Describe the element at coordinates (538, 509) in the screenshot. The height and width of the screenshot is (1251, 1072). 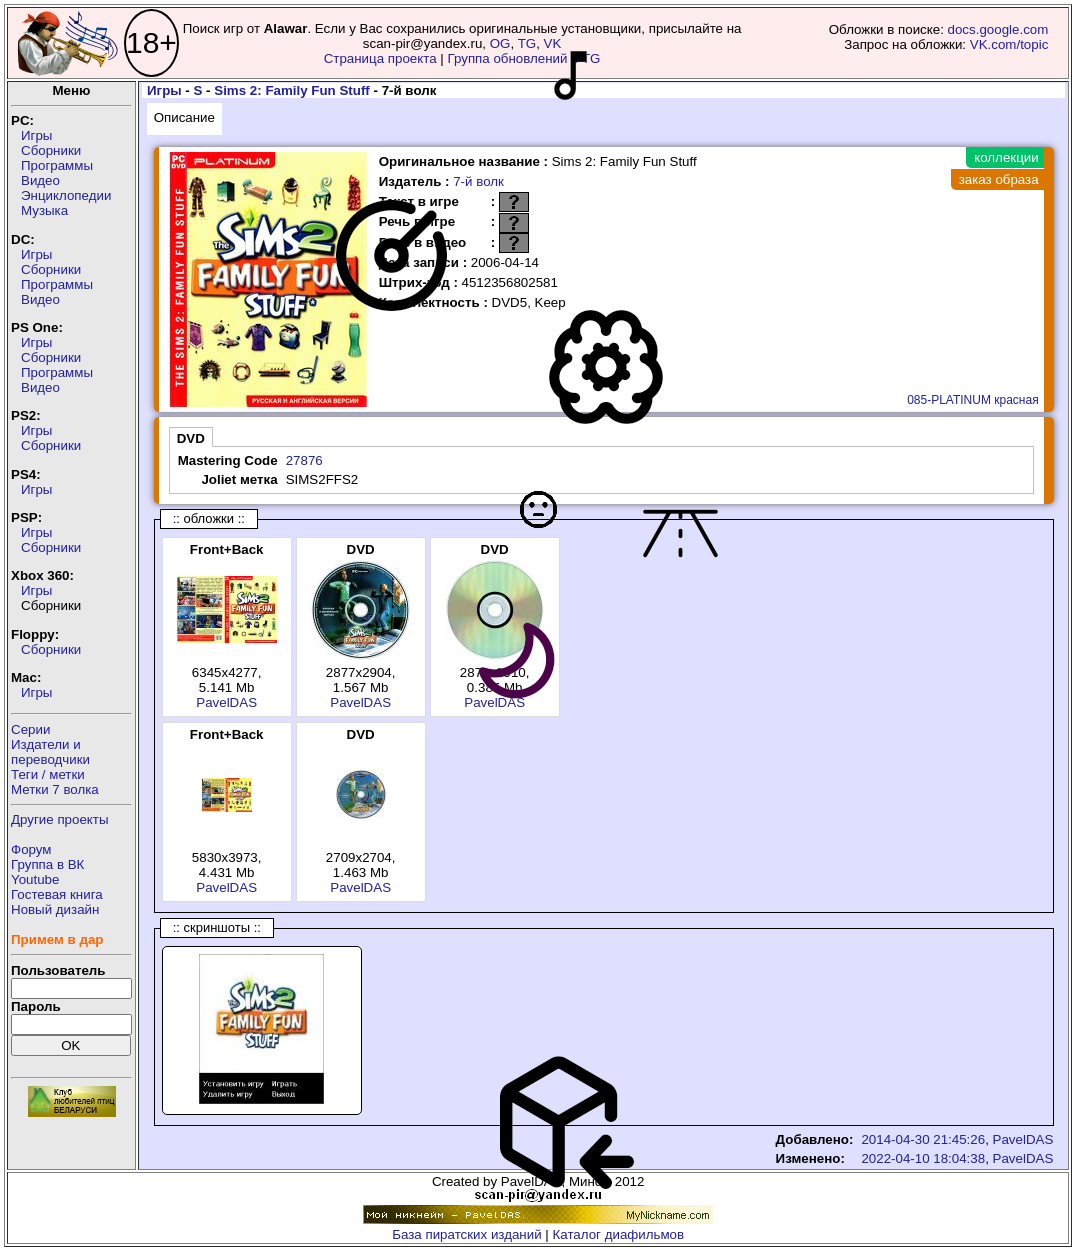
I see `indicates neutral feedback or rating` at that location.